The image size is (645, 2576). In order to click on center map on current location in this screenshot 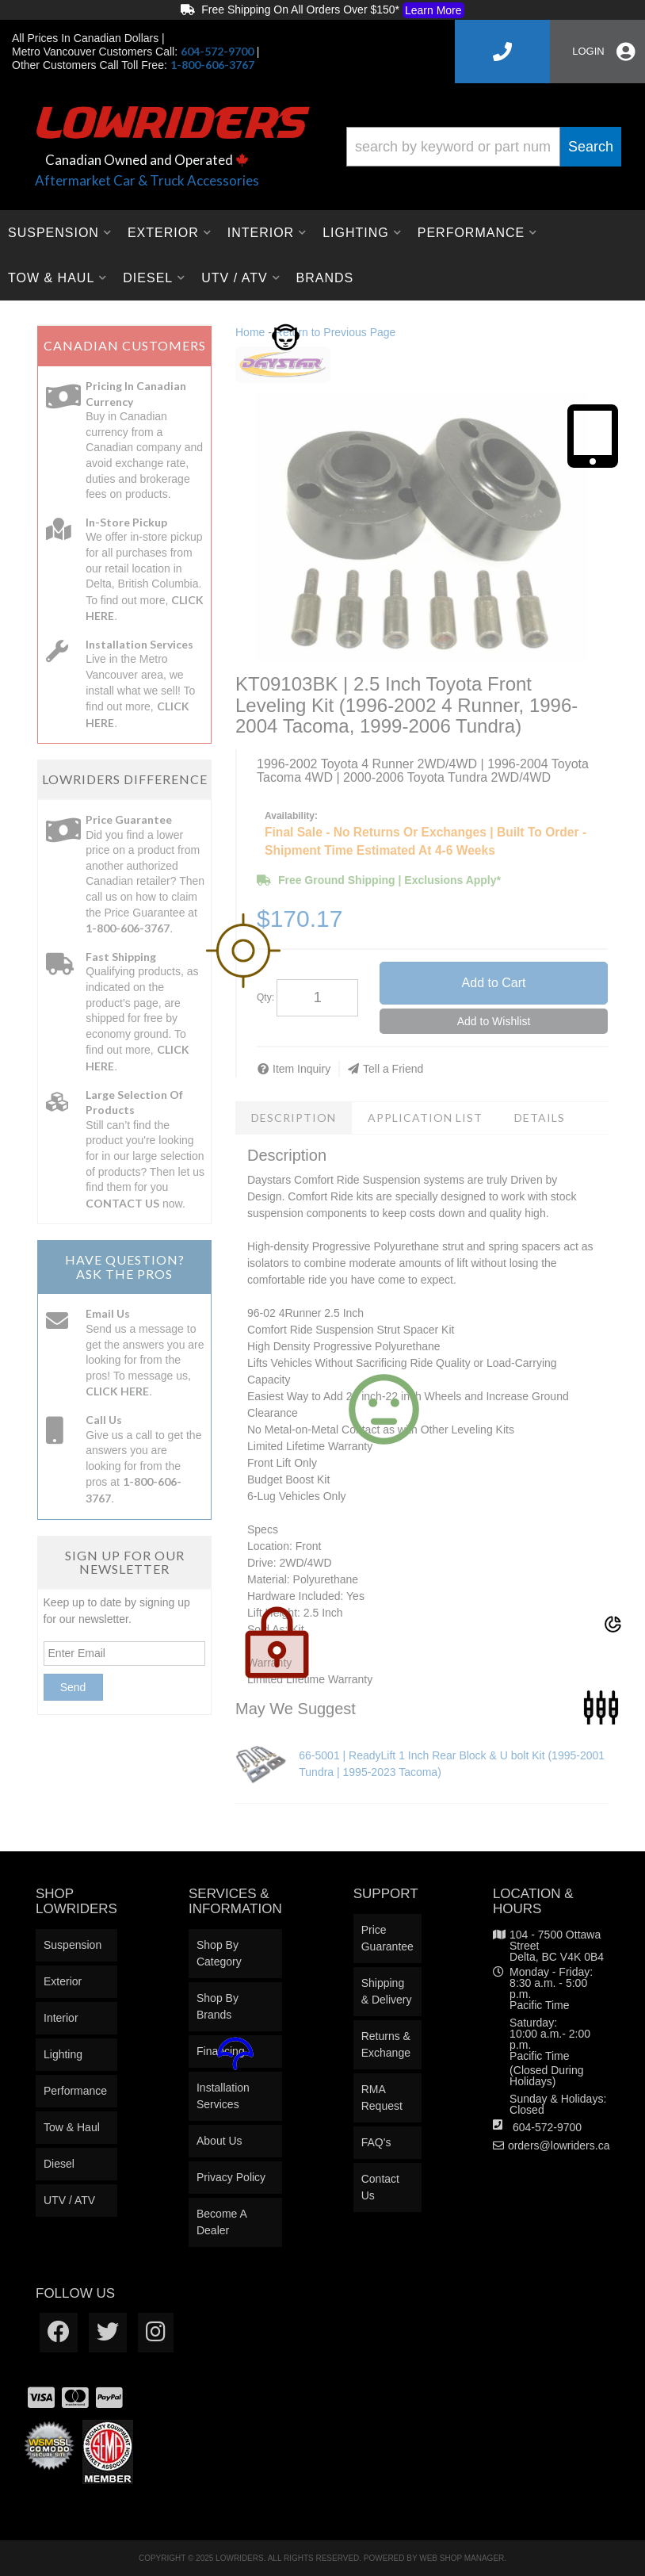, I will do `click(243, 951)`.